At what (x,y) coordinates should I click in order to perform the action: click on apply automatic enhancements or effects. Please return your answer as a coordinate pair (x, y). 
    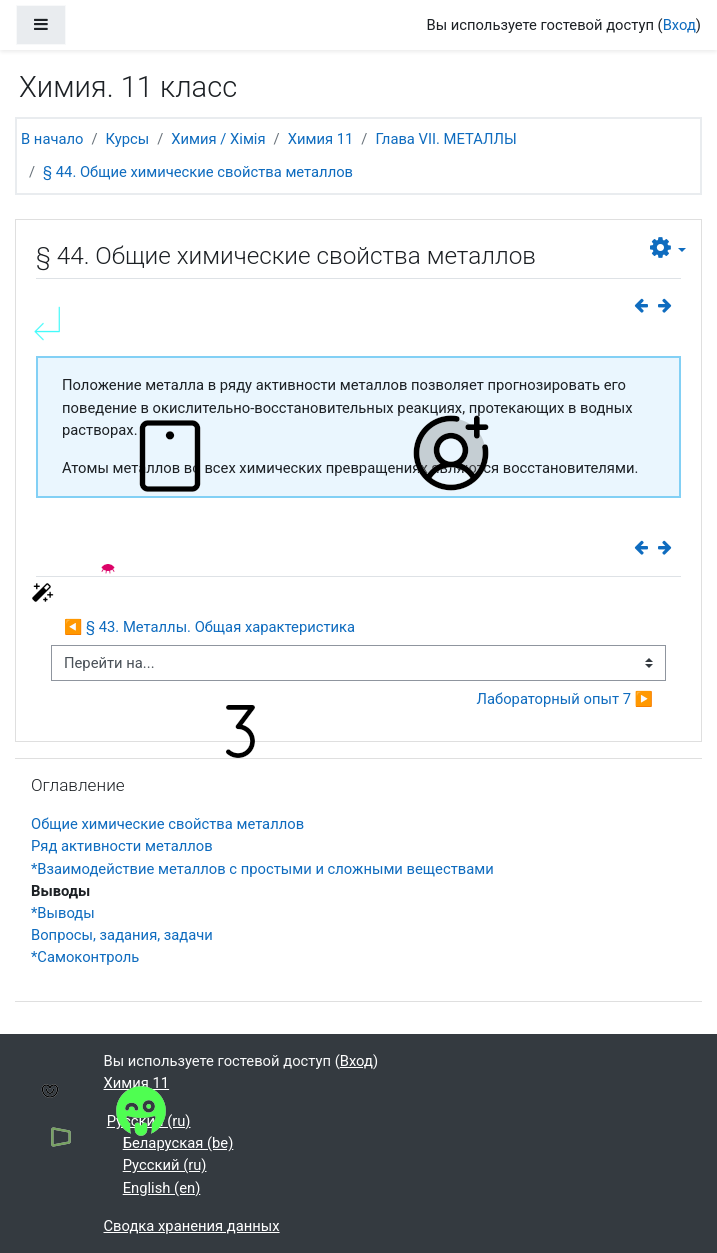
    Looking at the image, I should click on (41, 592).